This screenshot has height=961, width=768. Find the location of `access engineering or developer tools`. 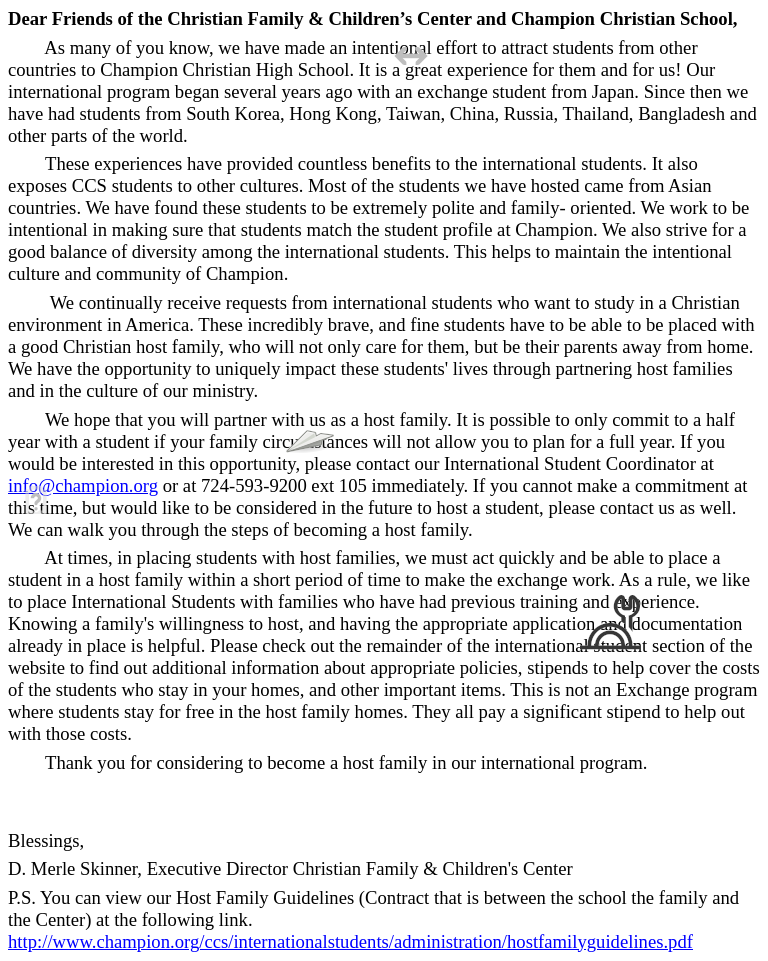

access engineering or developer tools is located at coordinates (610, 623).